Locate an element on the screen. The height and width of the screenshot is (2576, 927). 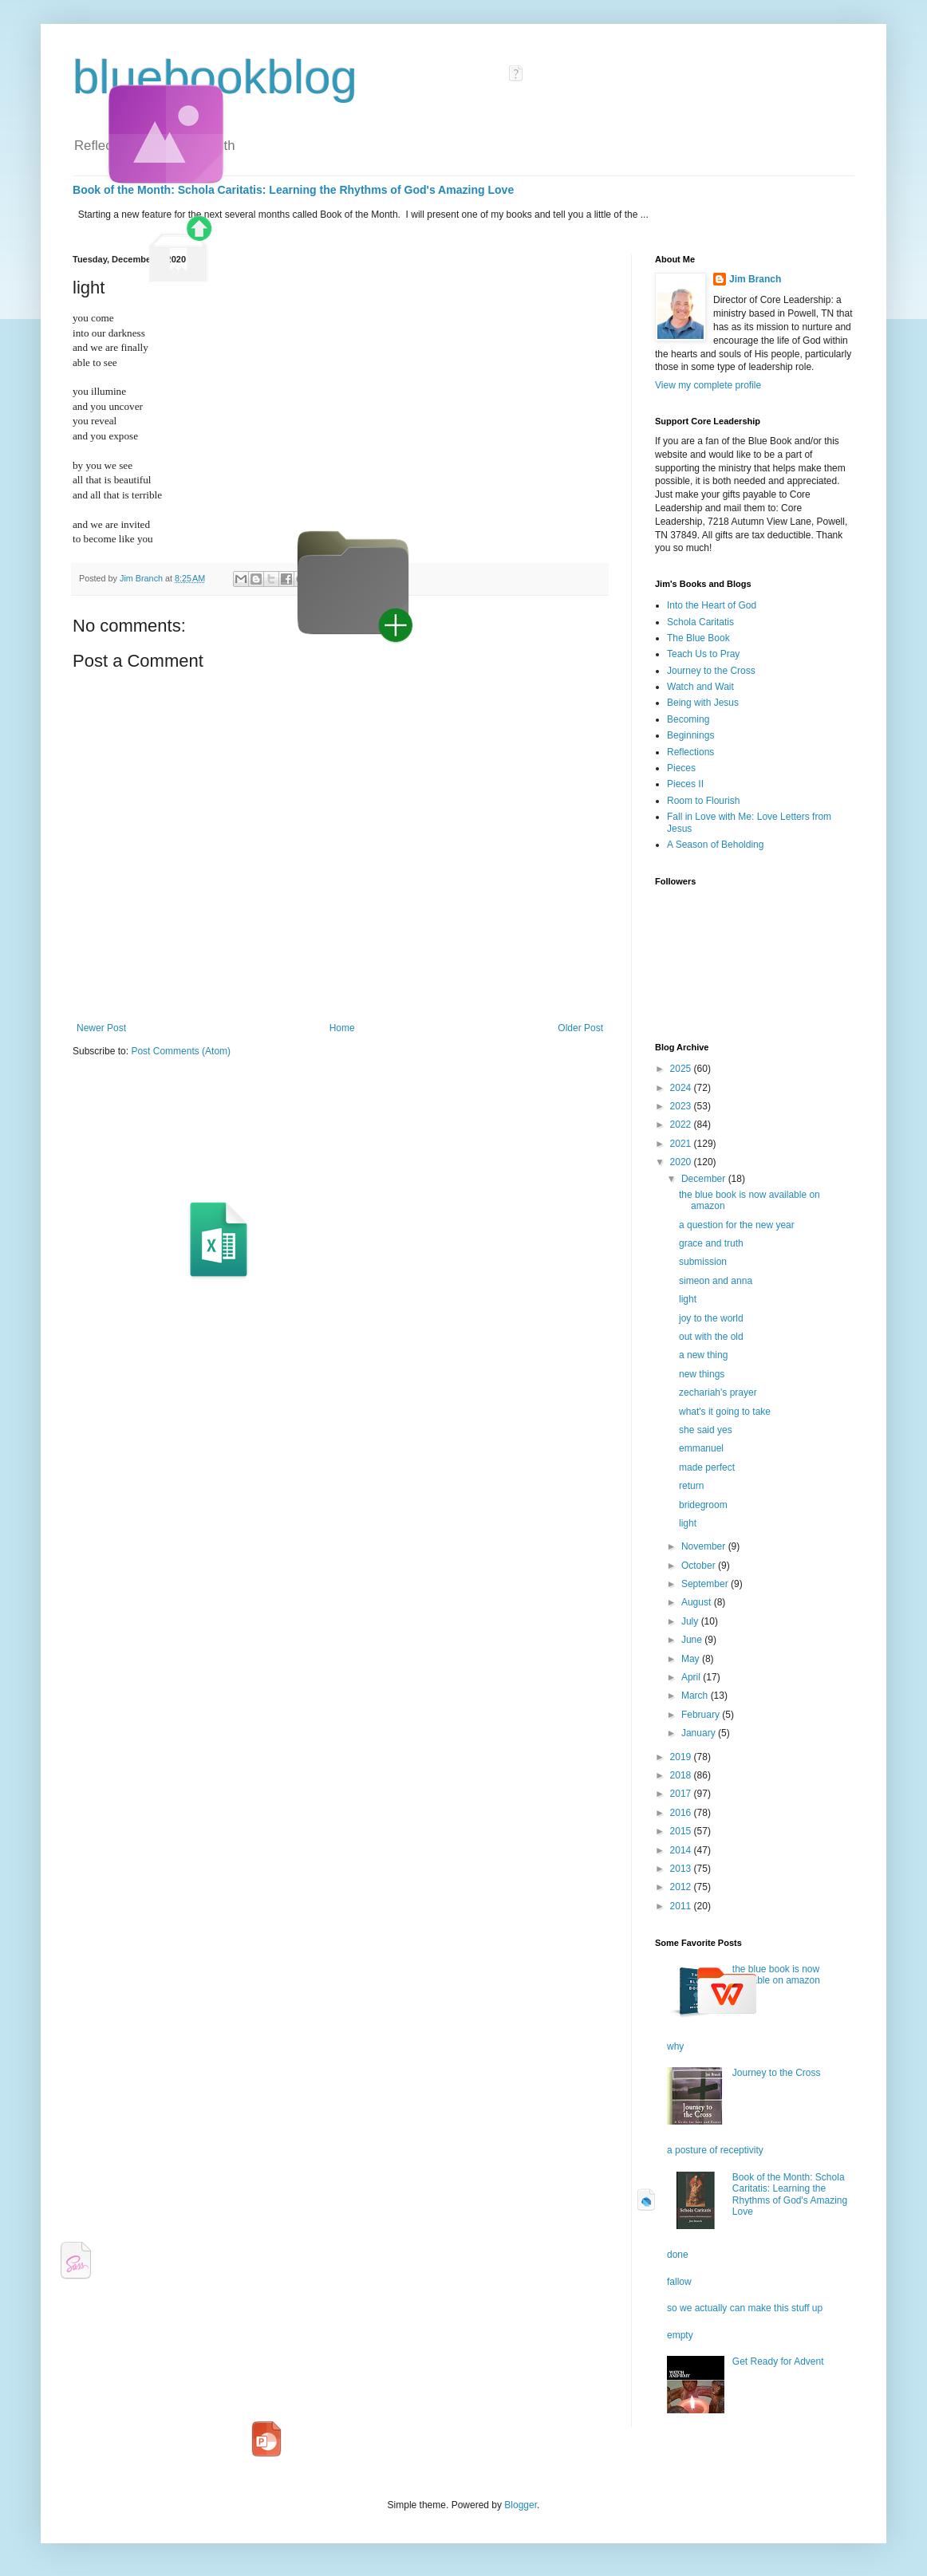
open WPS Office documents folder is located at coordinates (727, 1992).